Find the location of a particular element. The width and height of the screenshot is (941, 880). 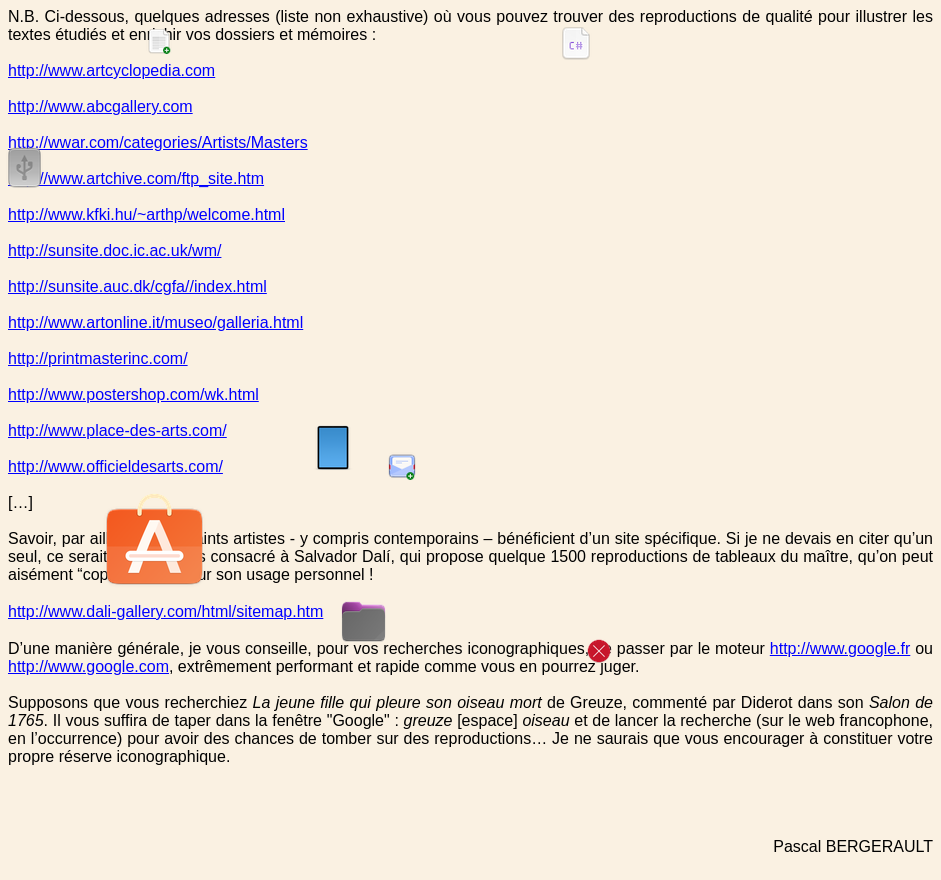

a C# source code file is located at coordinates (576, 43).